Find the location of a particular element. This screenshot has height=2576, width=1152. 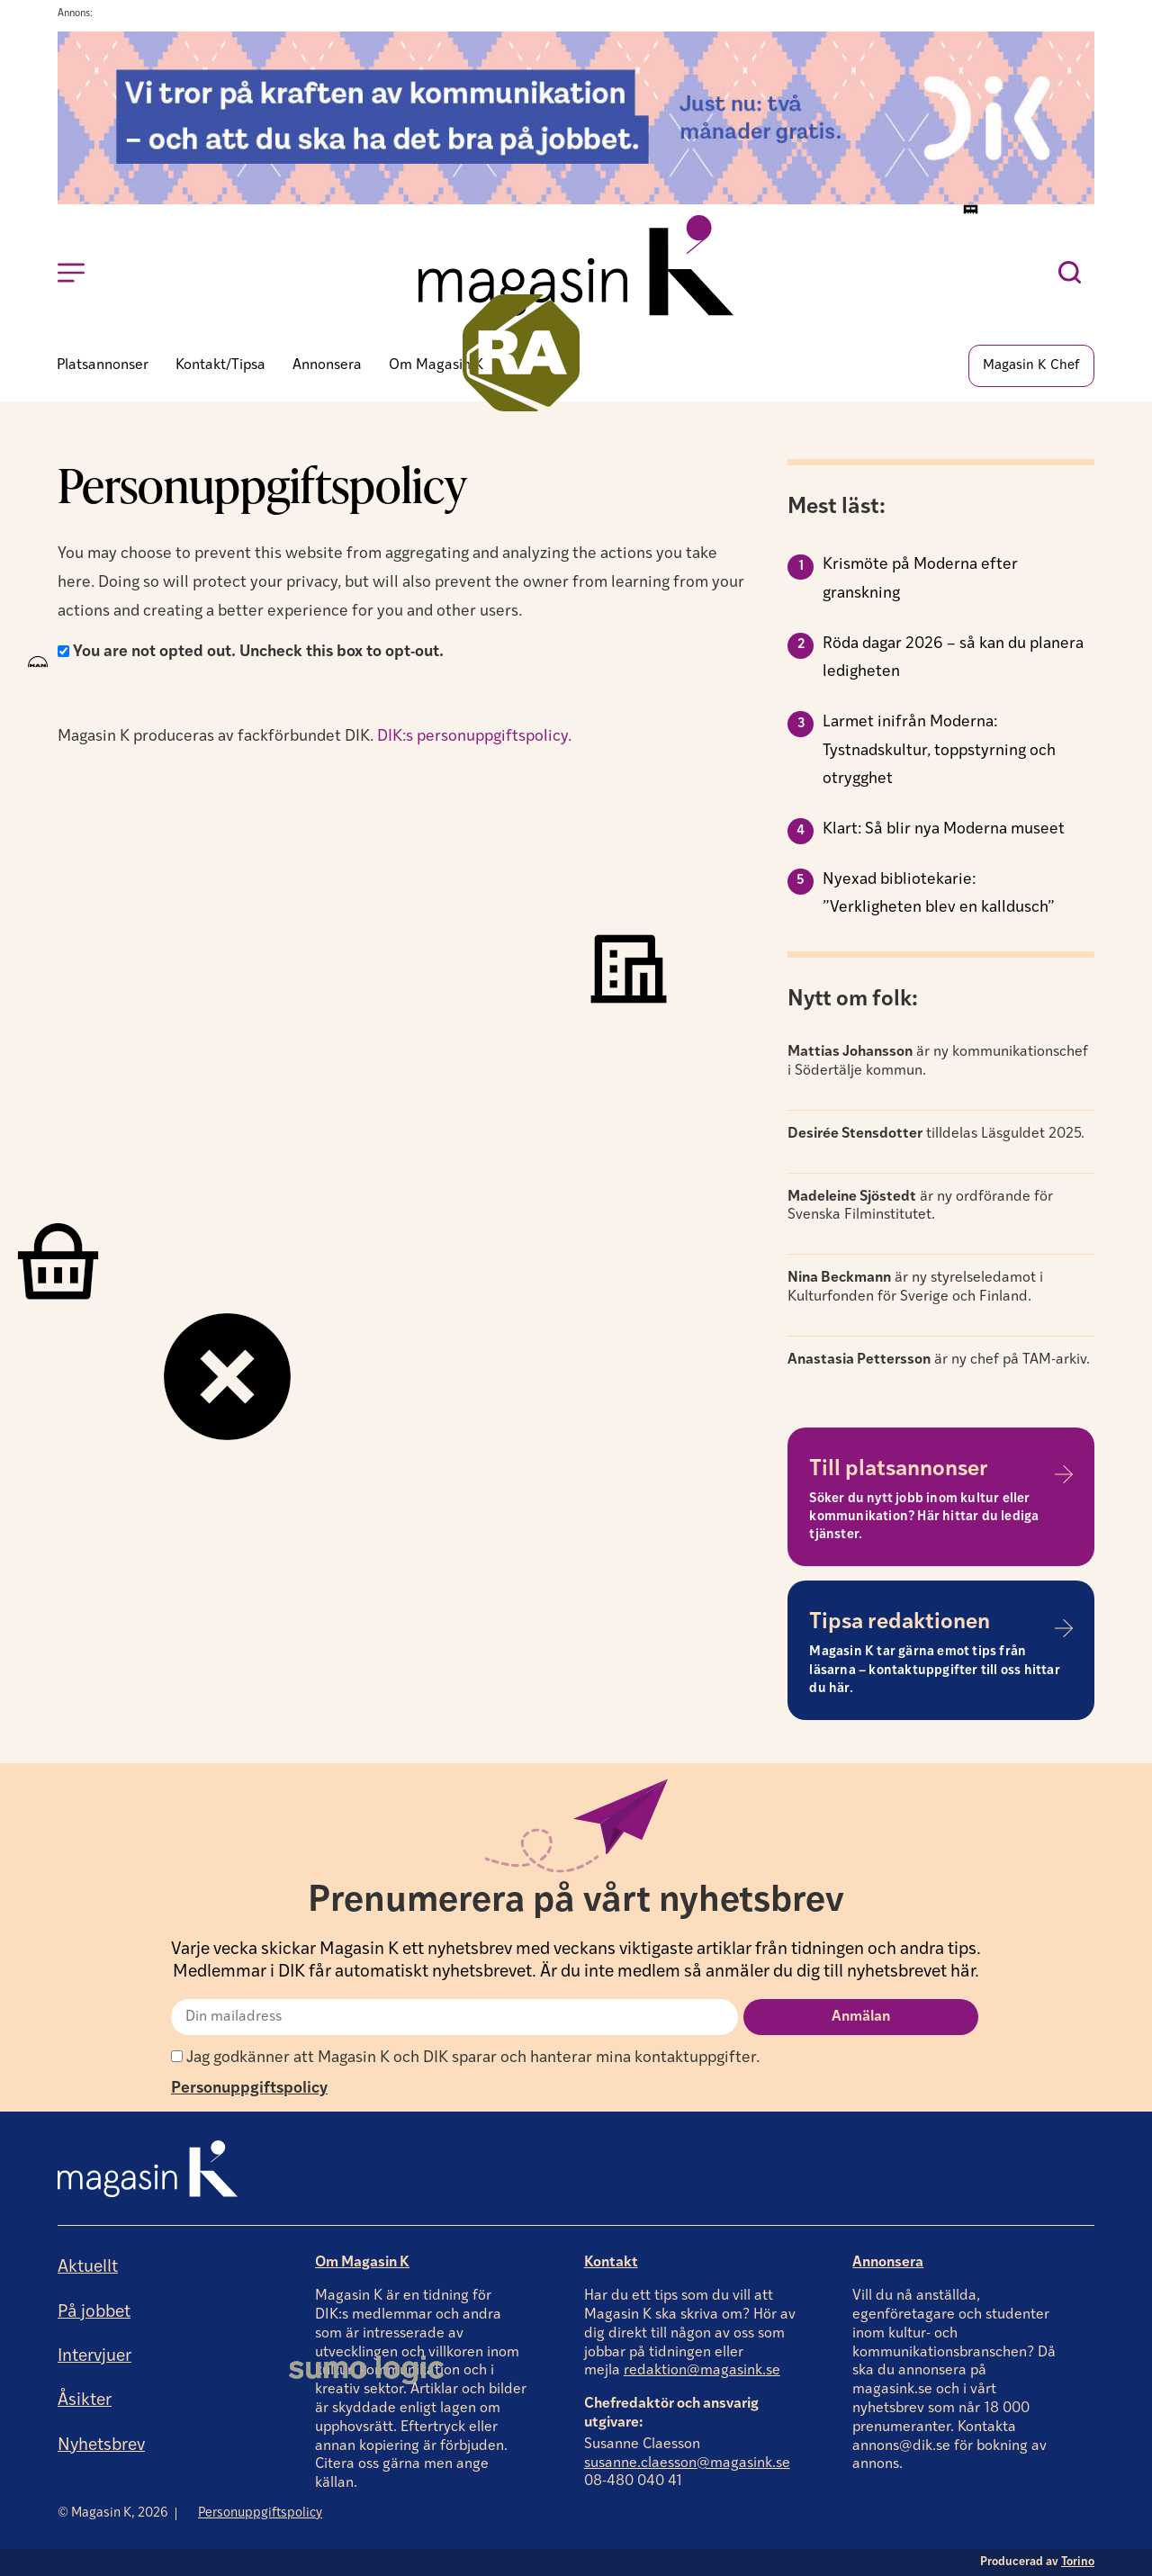

view RAM or memory usage is located at coordinates (970, 209).